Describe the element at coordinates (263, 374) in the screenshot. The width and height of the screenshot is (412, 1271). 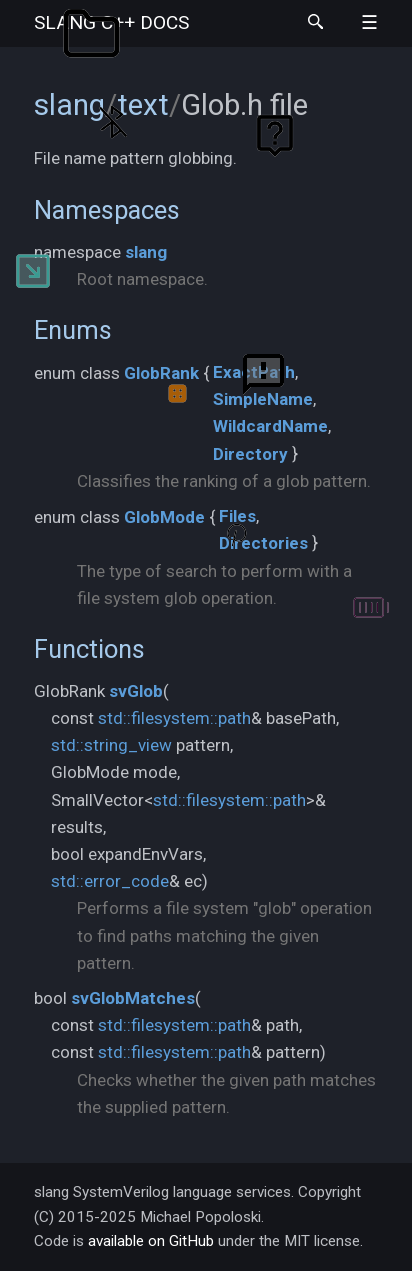
I see `submit feedback or report an issue` at that location.